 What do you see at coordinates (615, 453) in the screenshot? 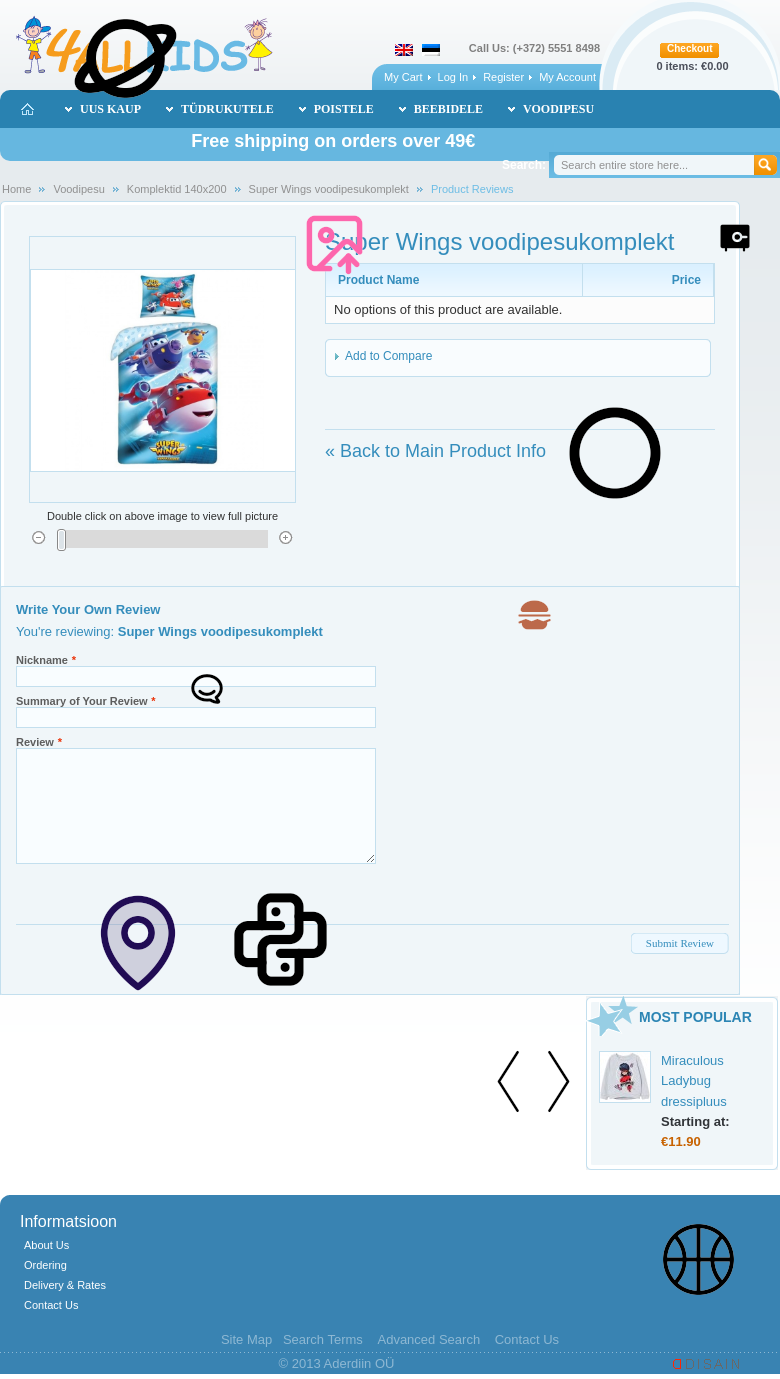
I see `unselected radio button or checkbox option` at bounding box center [615, 453].